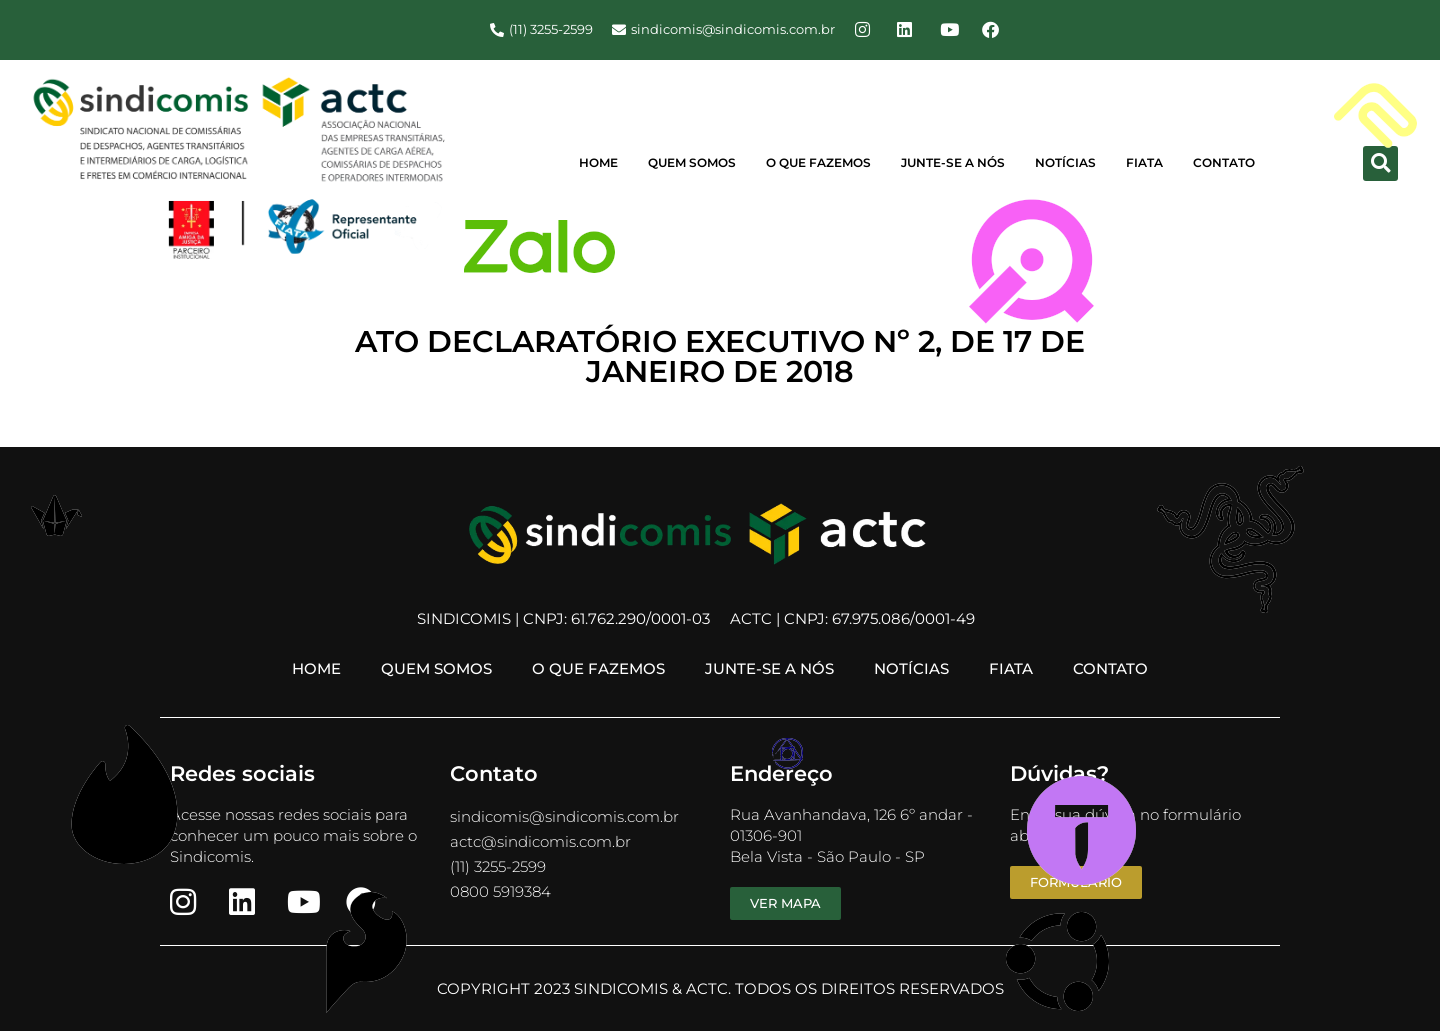  What do you see at coordinates (1031, 261) in the screenshot?
I see `ManageIQ cloud management platform logo` at bounding box center [1031, 261].